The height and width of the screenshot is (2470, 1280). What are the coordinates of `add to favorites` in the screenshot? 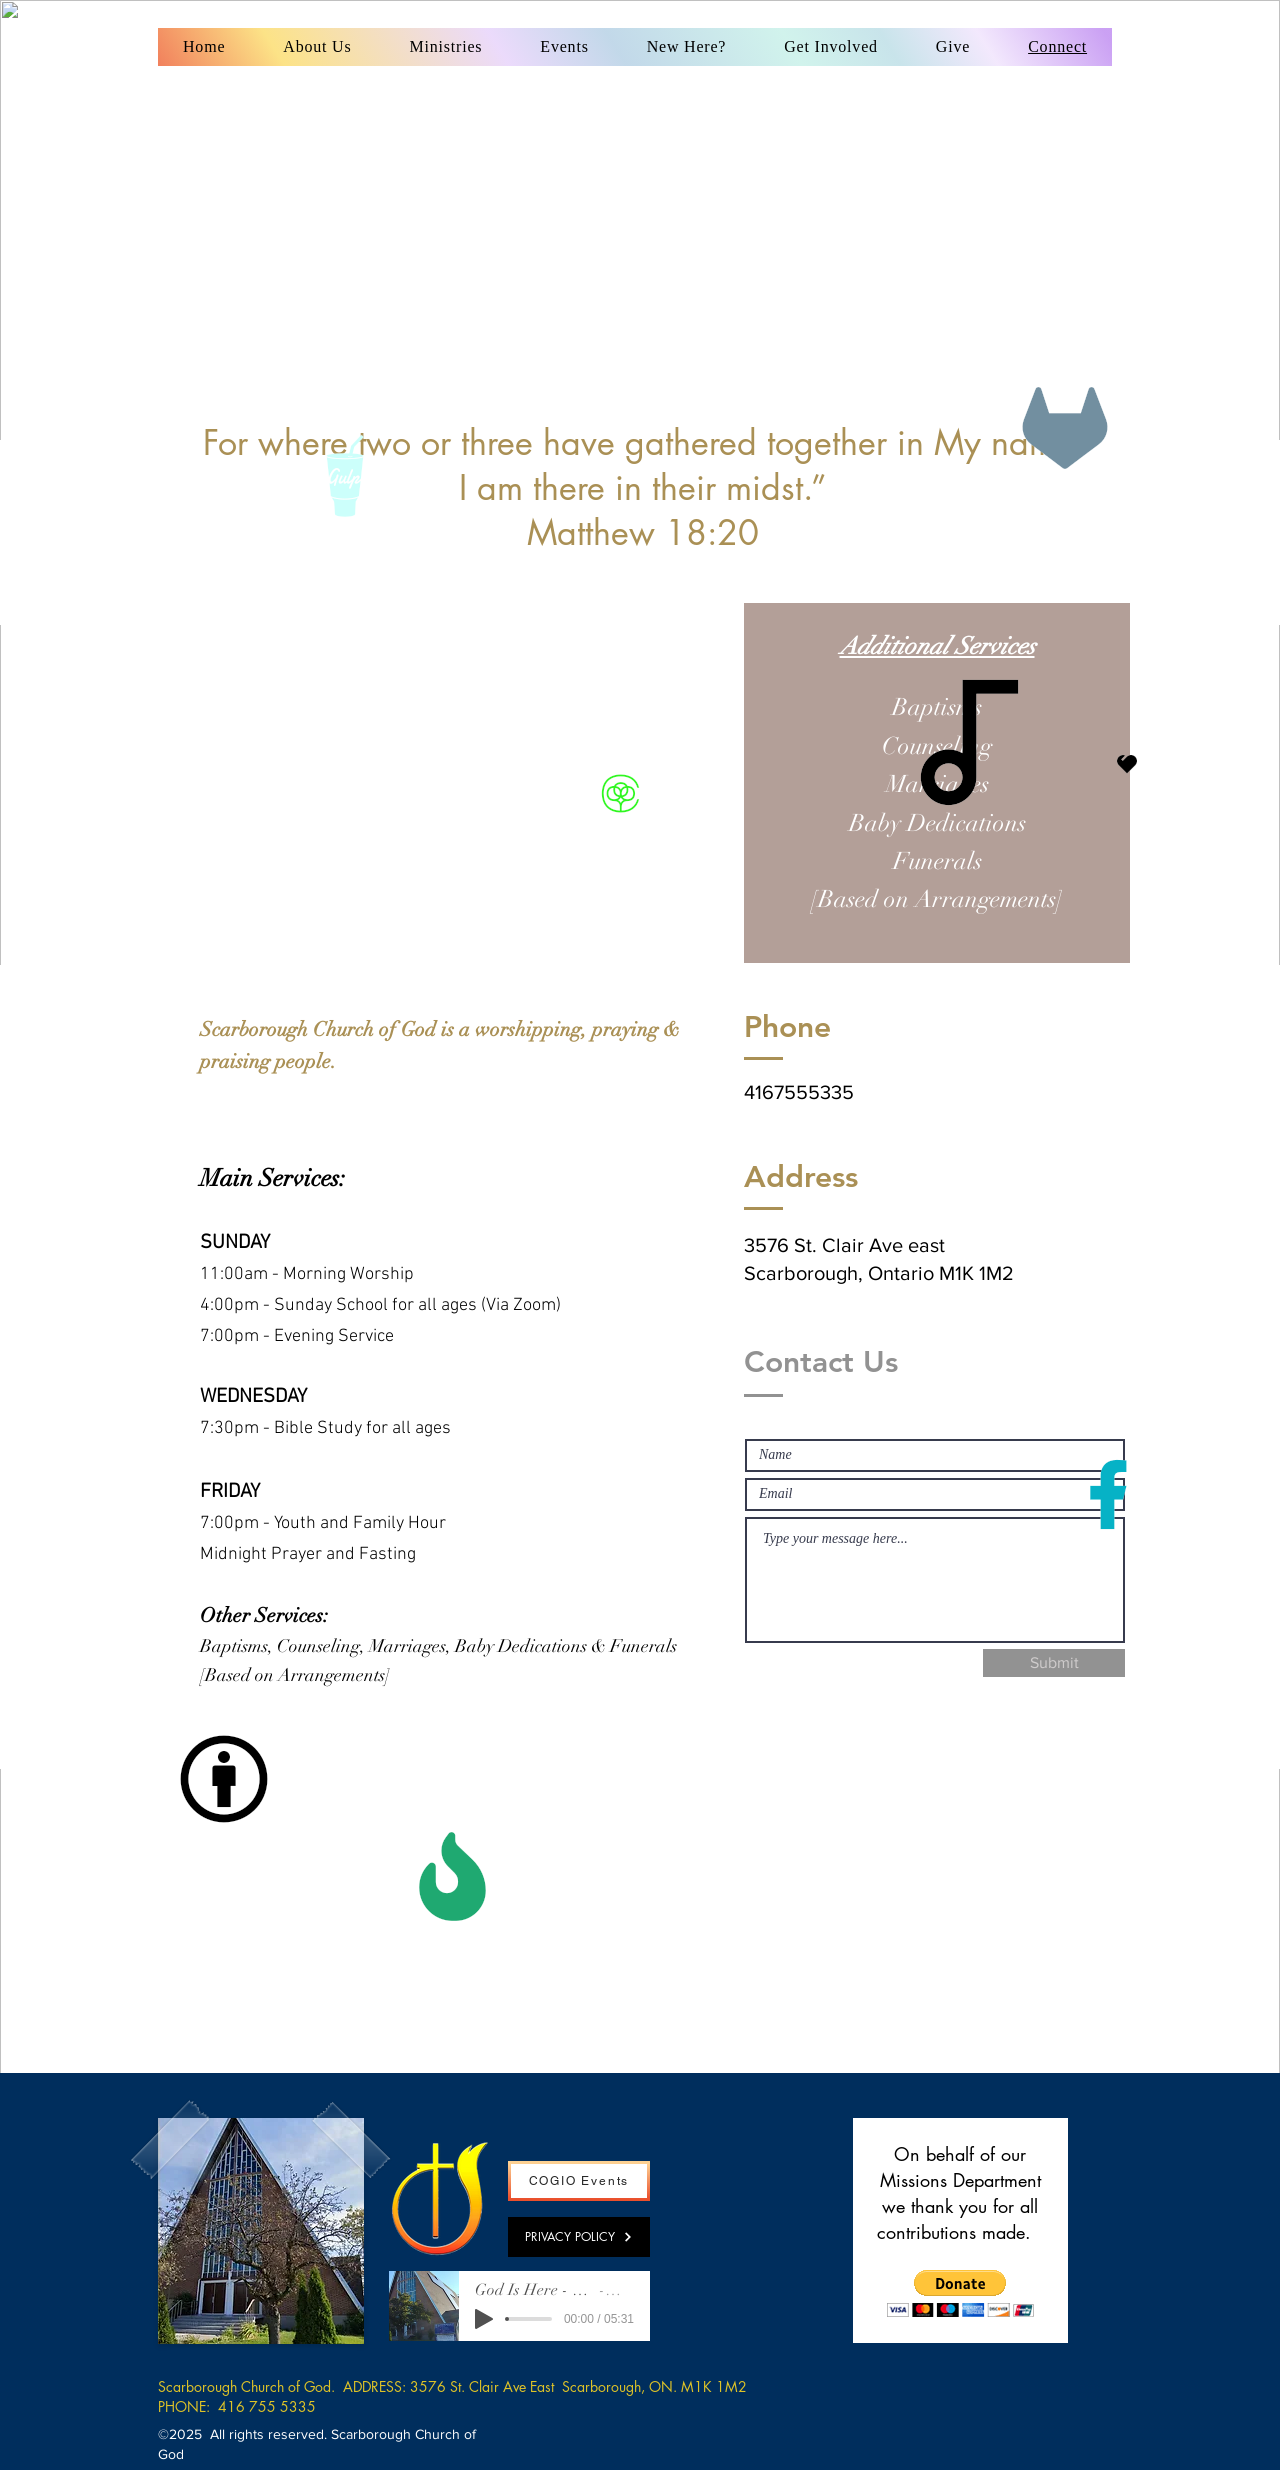 It's located at (1127, 764).